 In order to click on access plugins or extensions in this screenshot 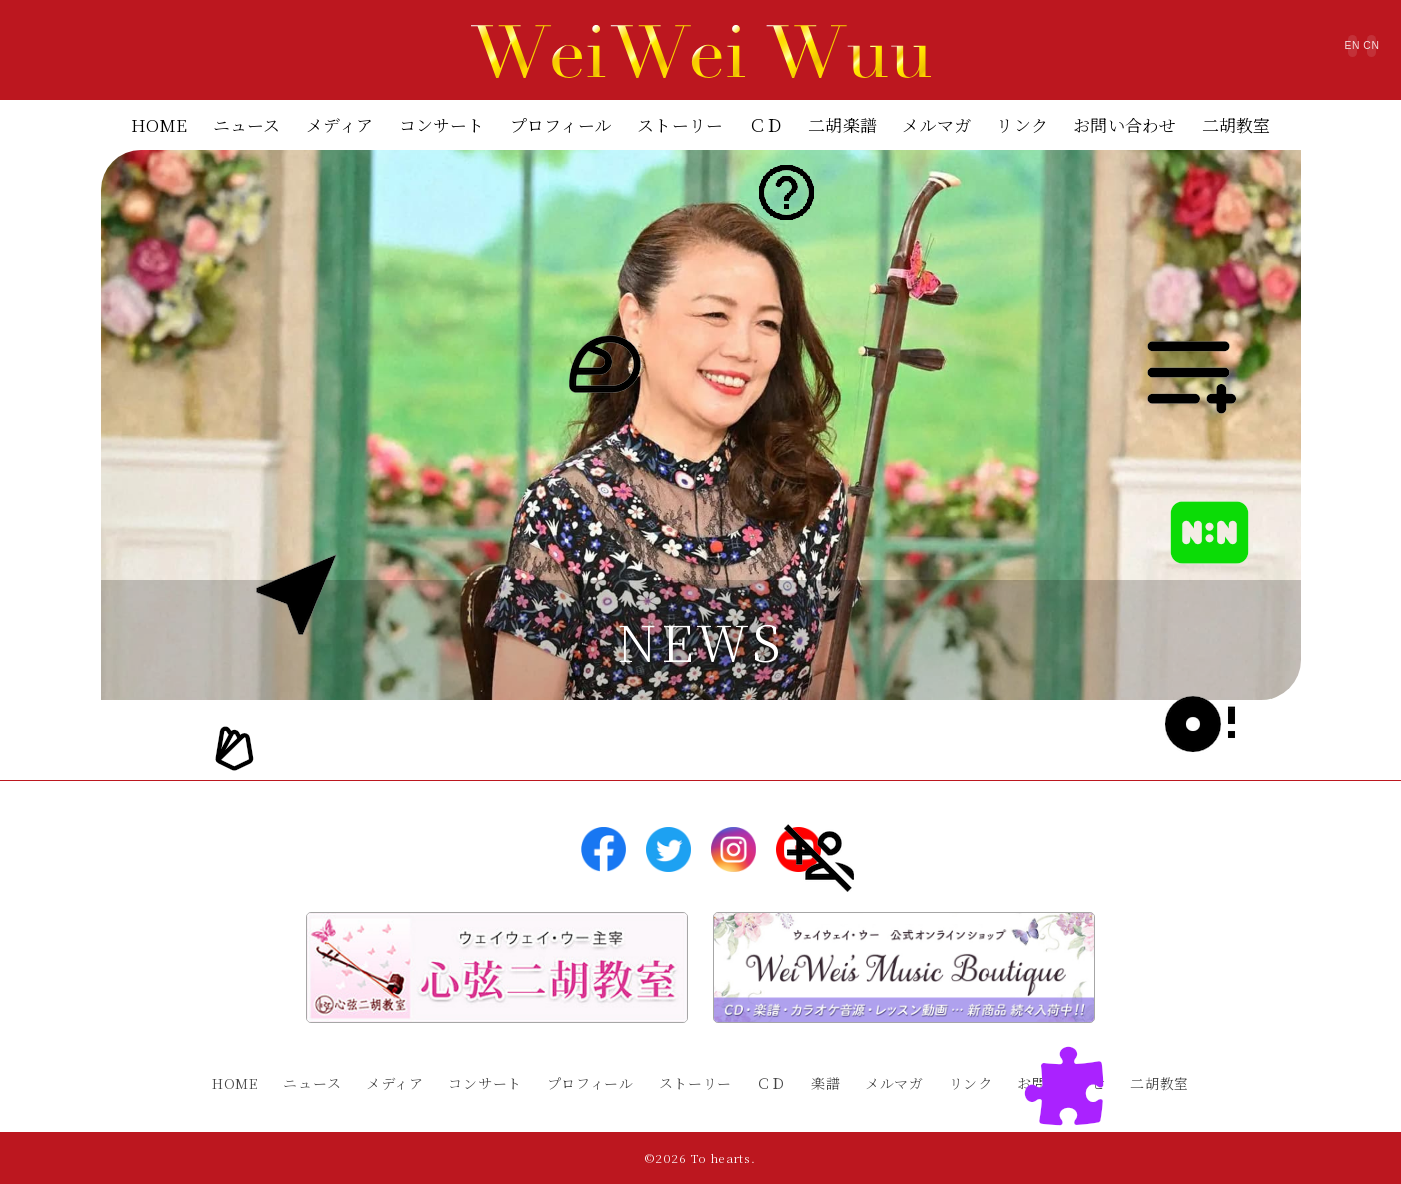, I will do `click(1065, 1087)`.